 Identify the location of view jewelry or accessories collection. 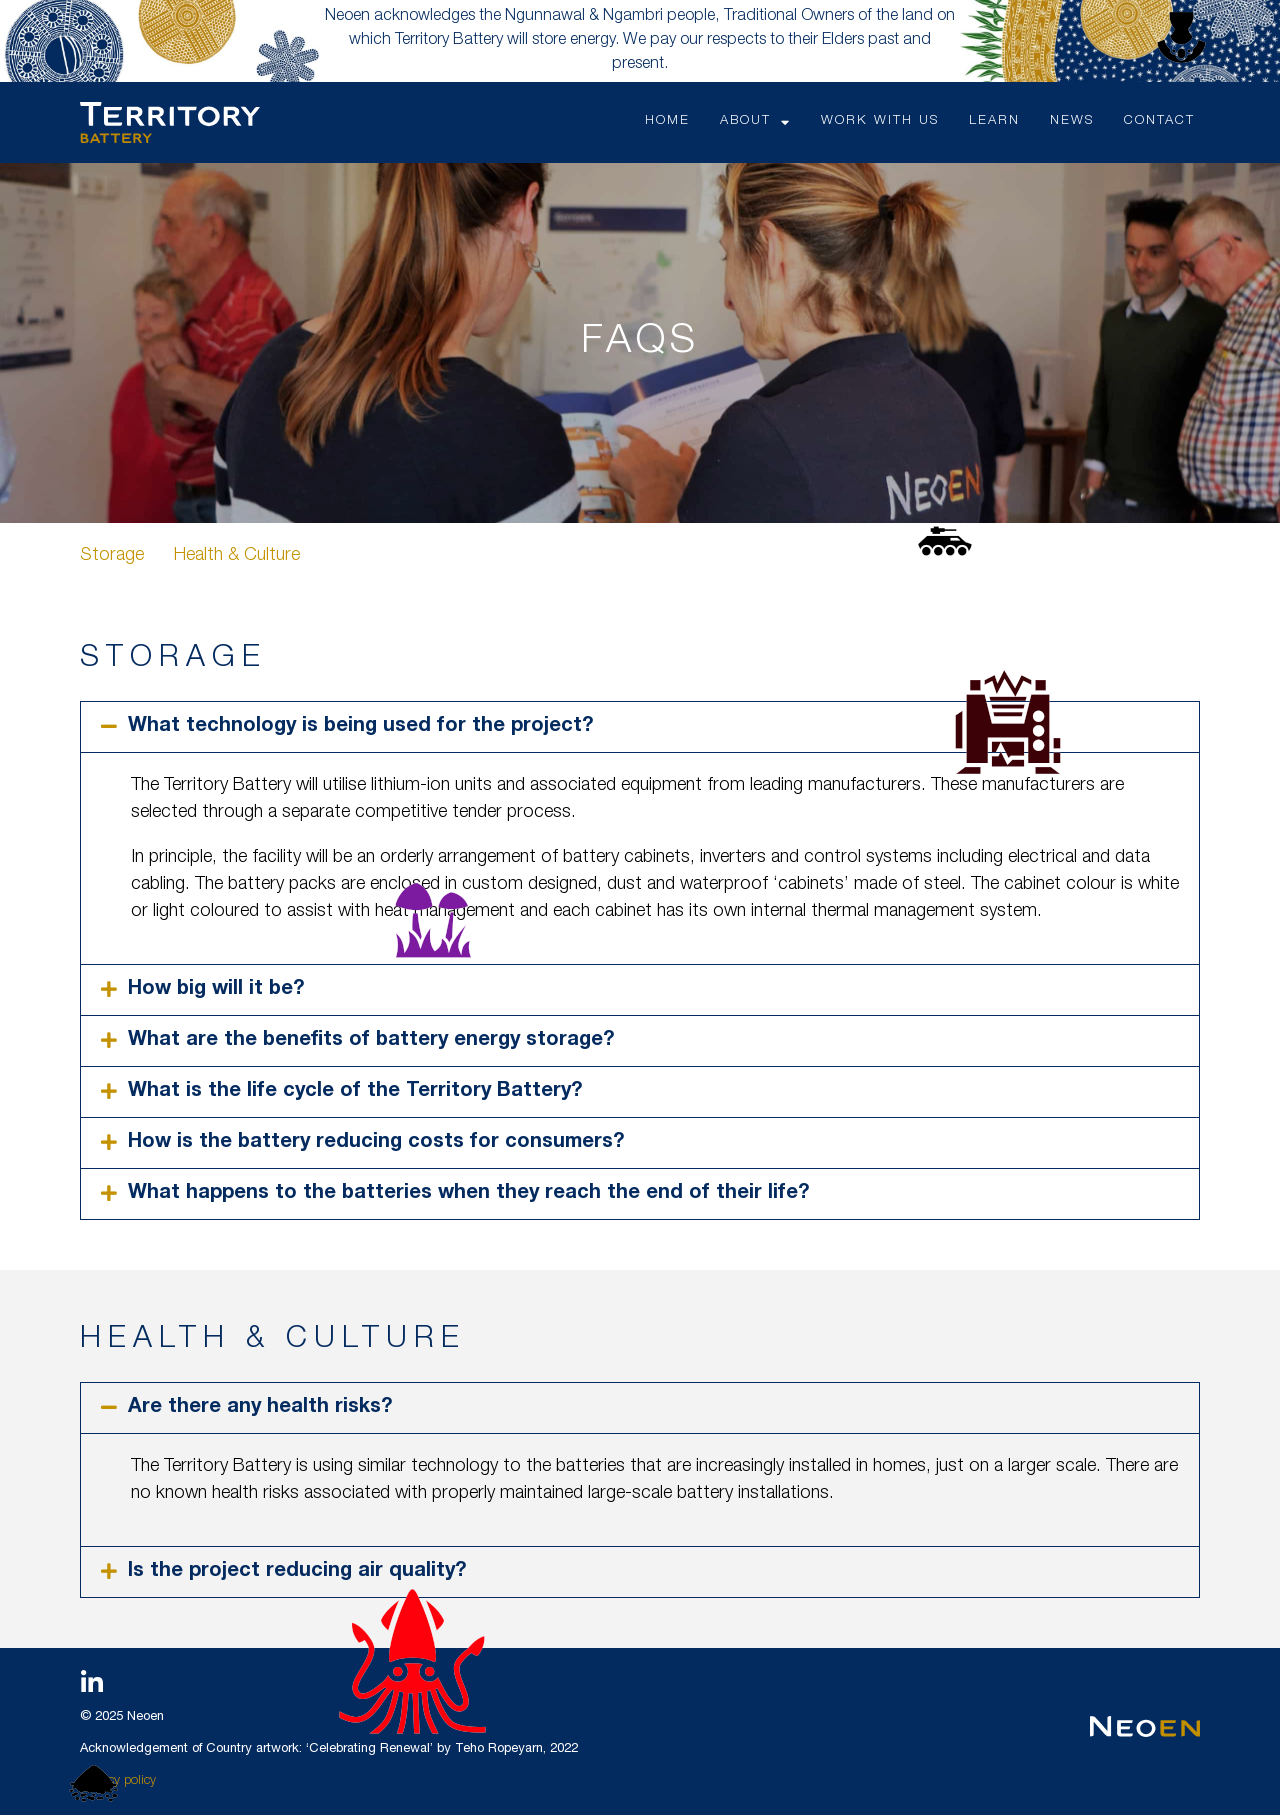
(1181, 37).